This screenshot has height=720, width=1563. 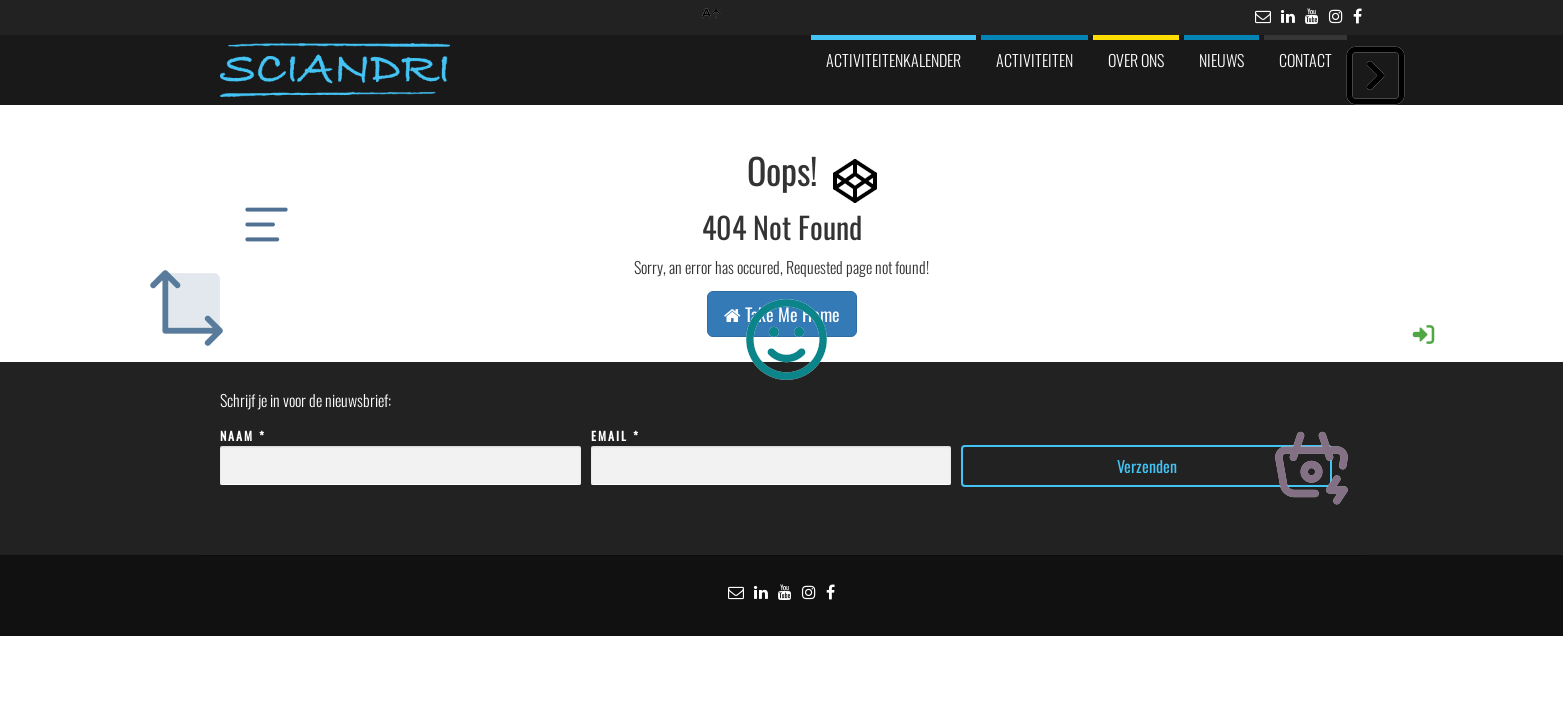 I want to click on add an emoji or reaction, so click(x=786, y=339).